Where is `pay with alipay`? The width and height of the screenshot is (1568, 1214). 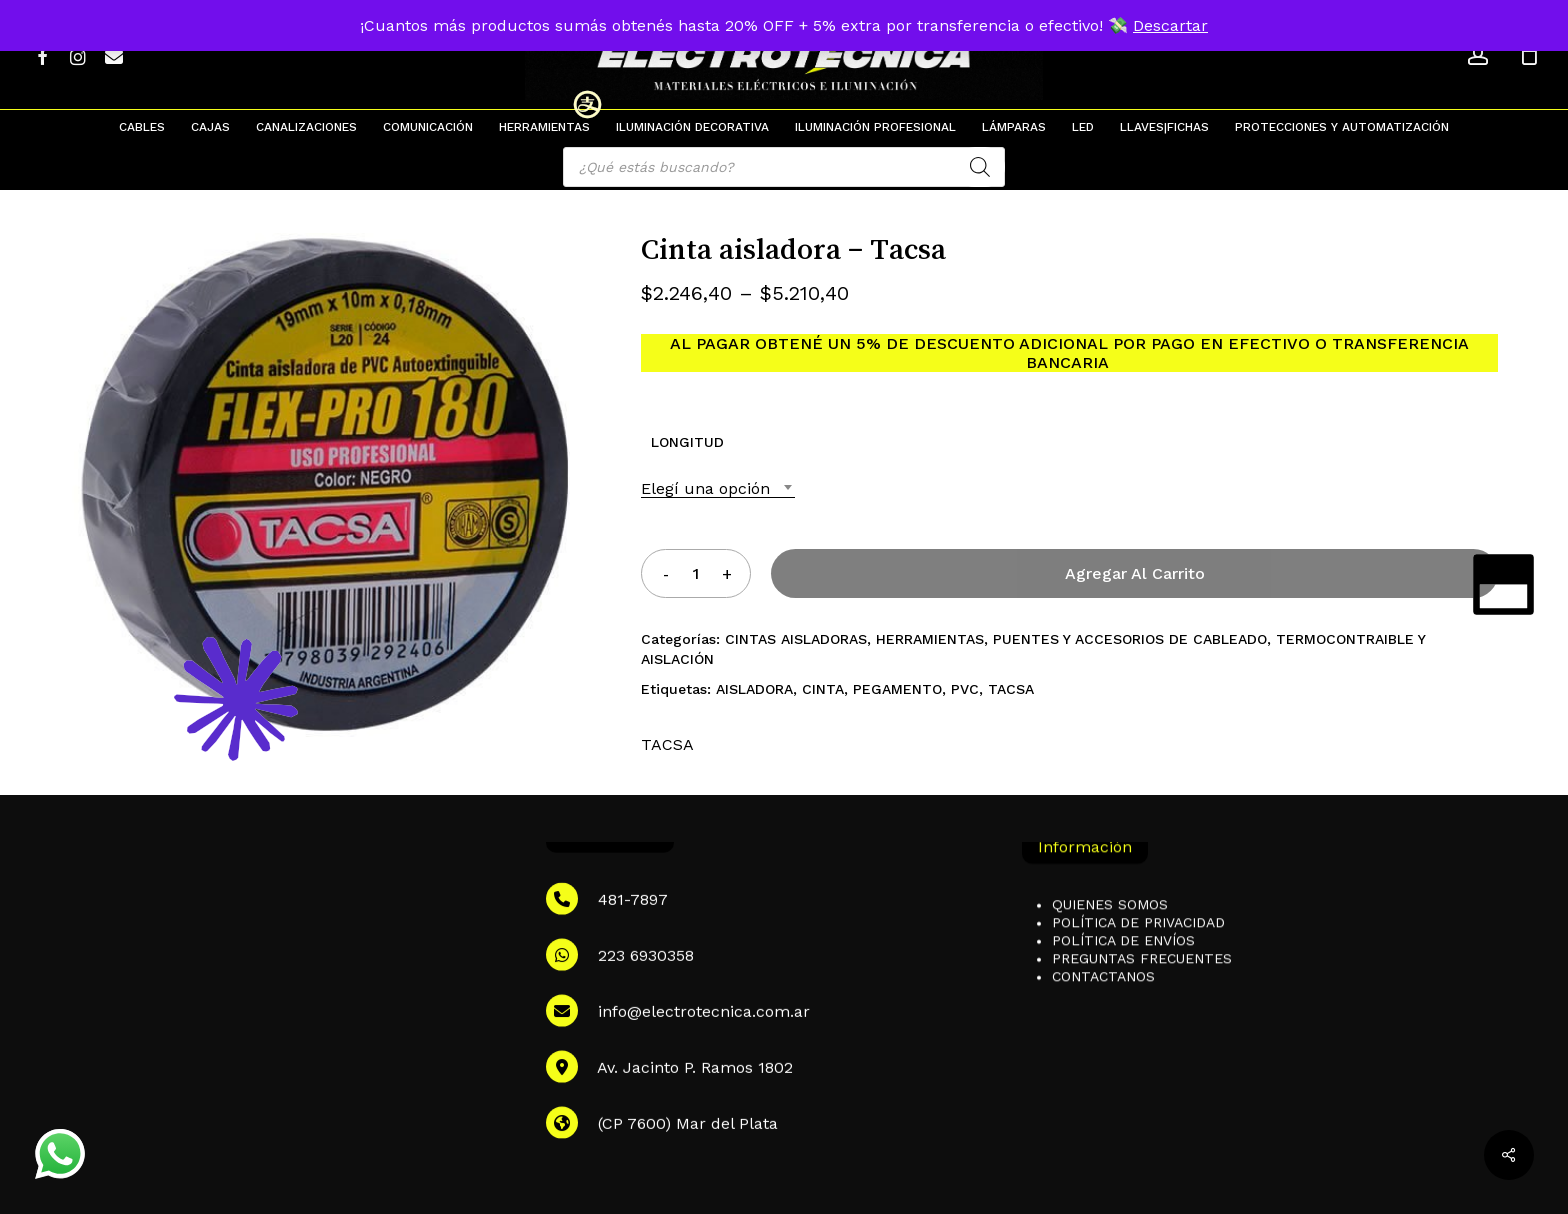
pay with alipay is located at coordinates (587, 104).